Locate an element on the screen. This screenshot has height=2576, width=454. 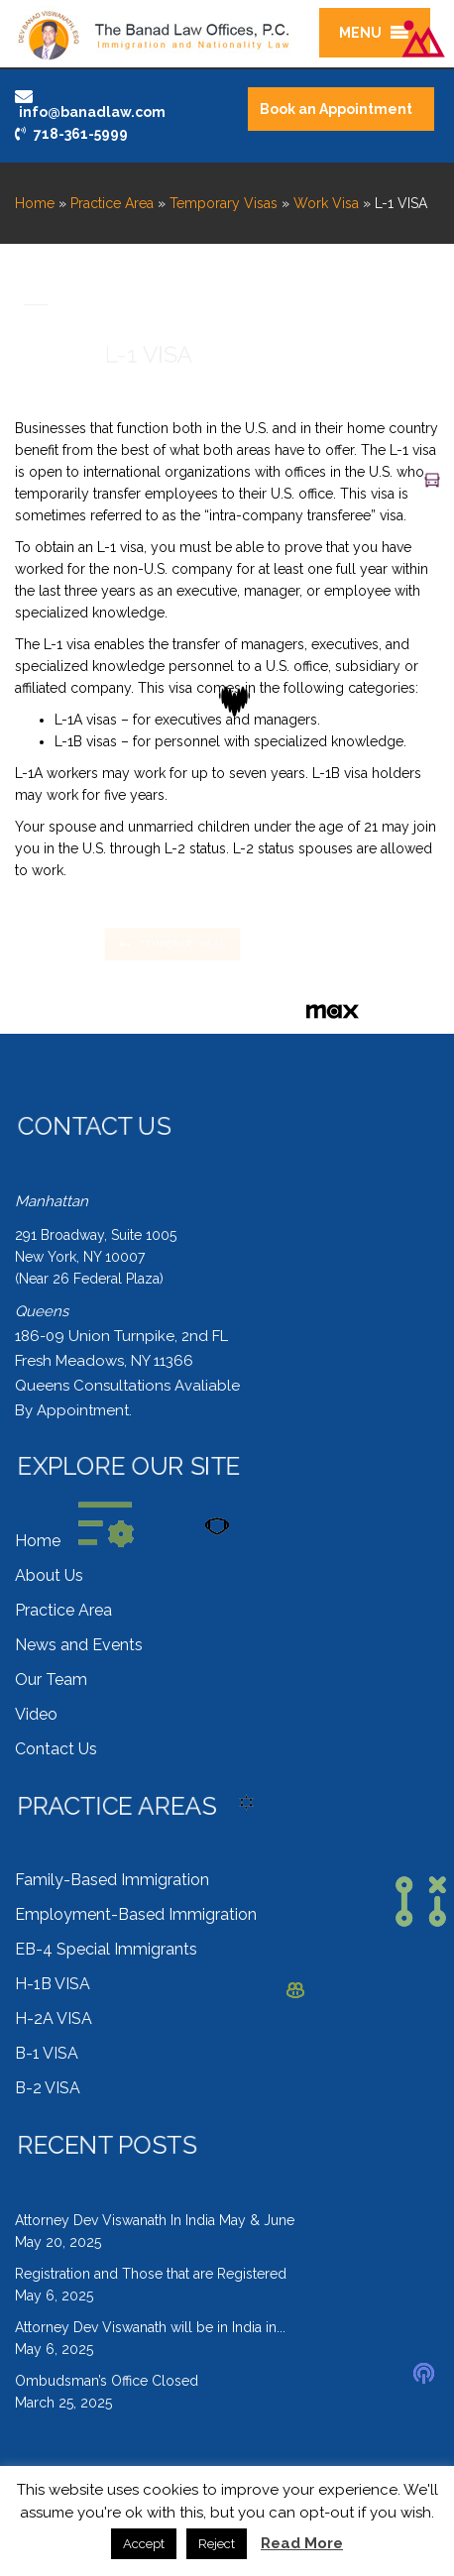
indicates network signal or broadcast strength is located at coordinates (423, 2373).